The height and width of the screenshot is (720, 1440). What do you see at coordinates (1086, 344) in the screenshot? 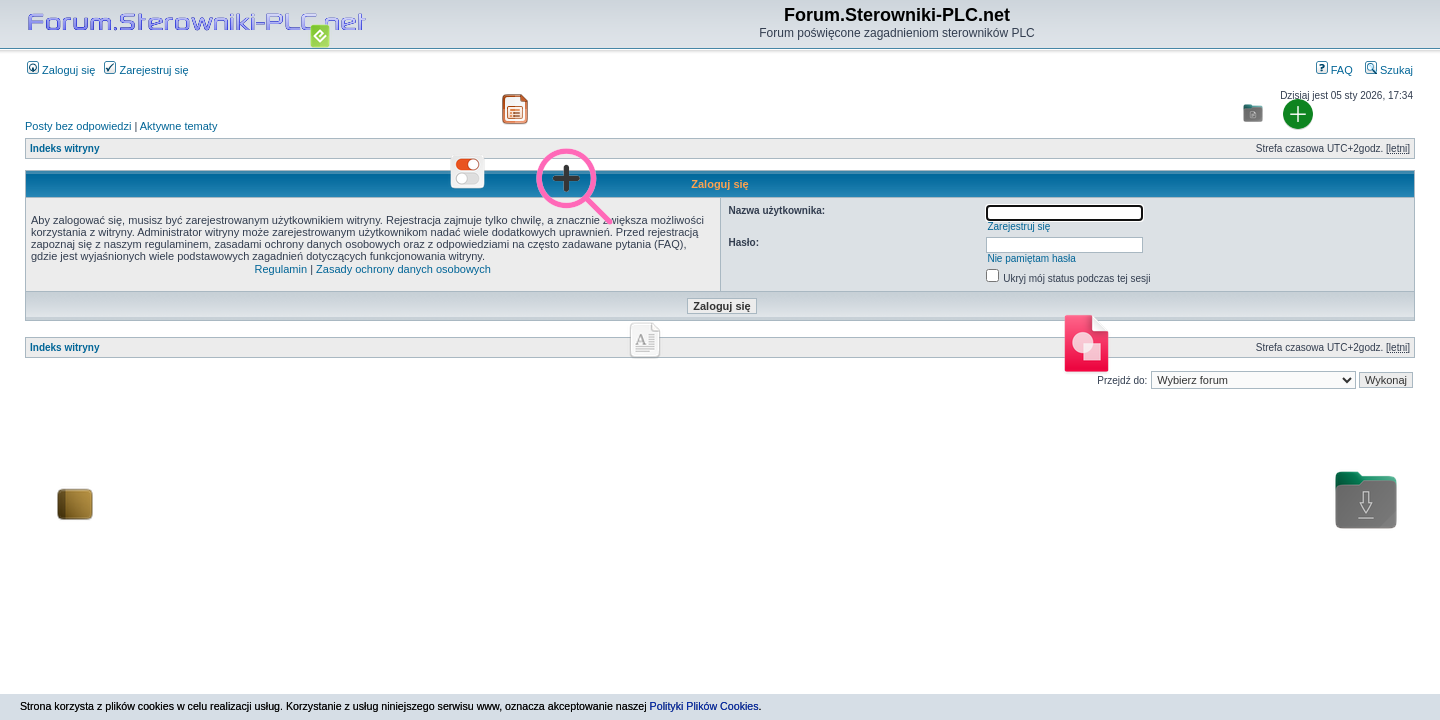
I see `a google drawings file` at bounding box center [1086, 344].